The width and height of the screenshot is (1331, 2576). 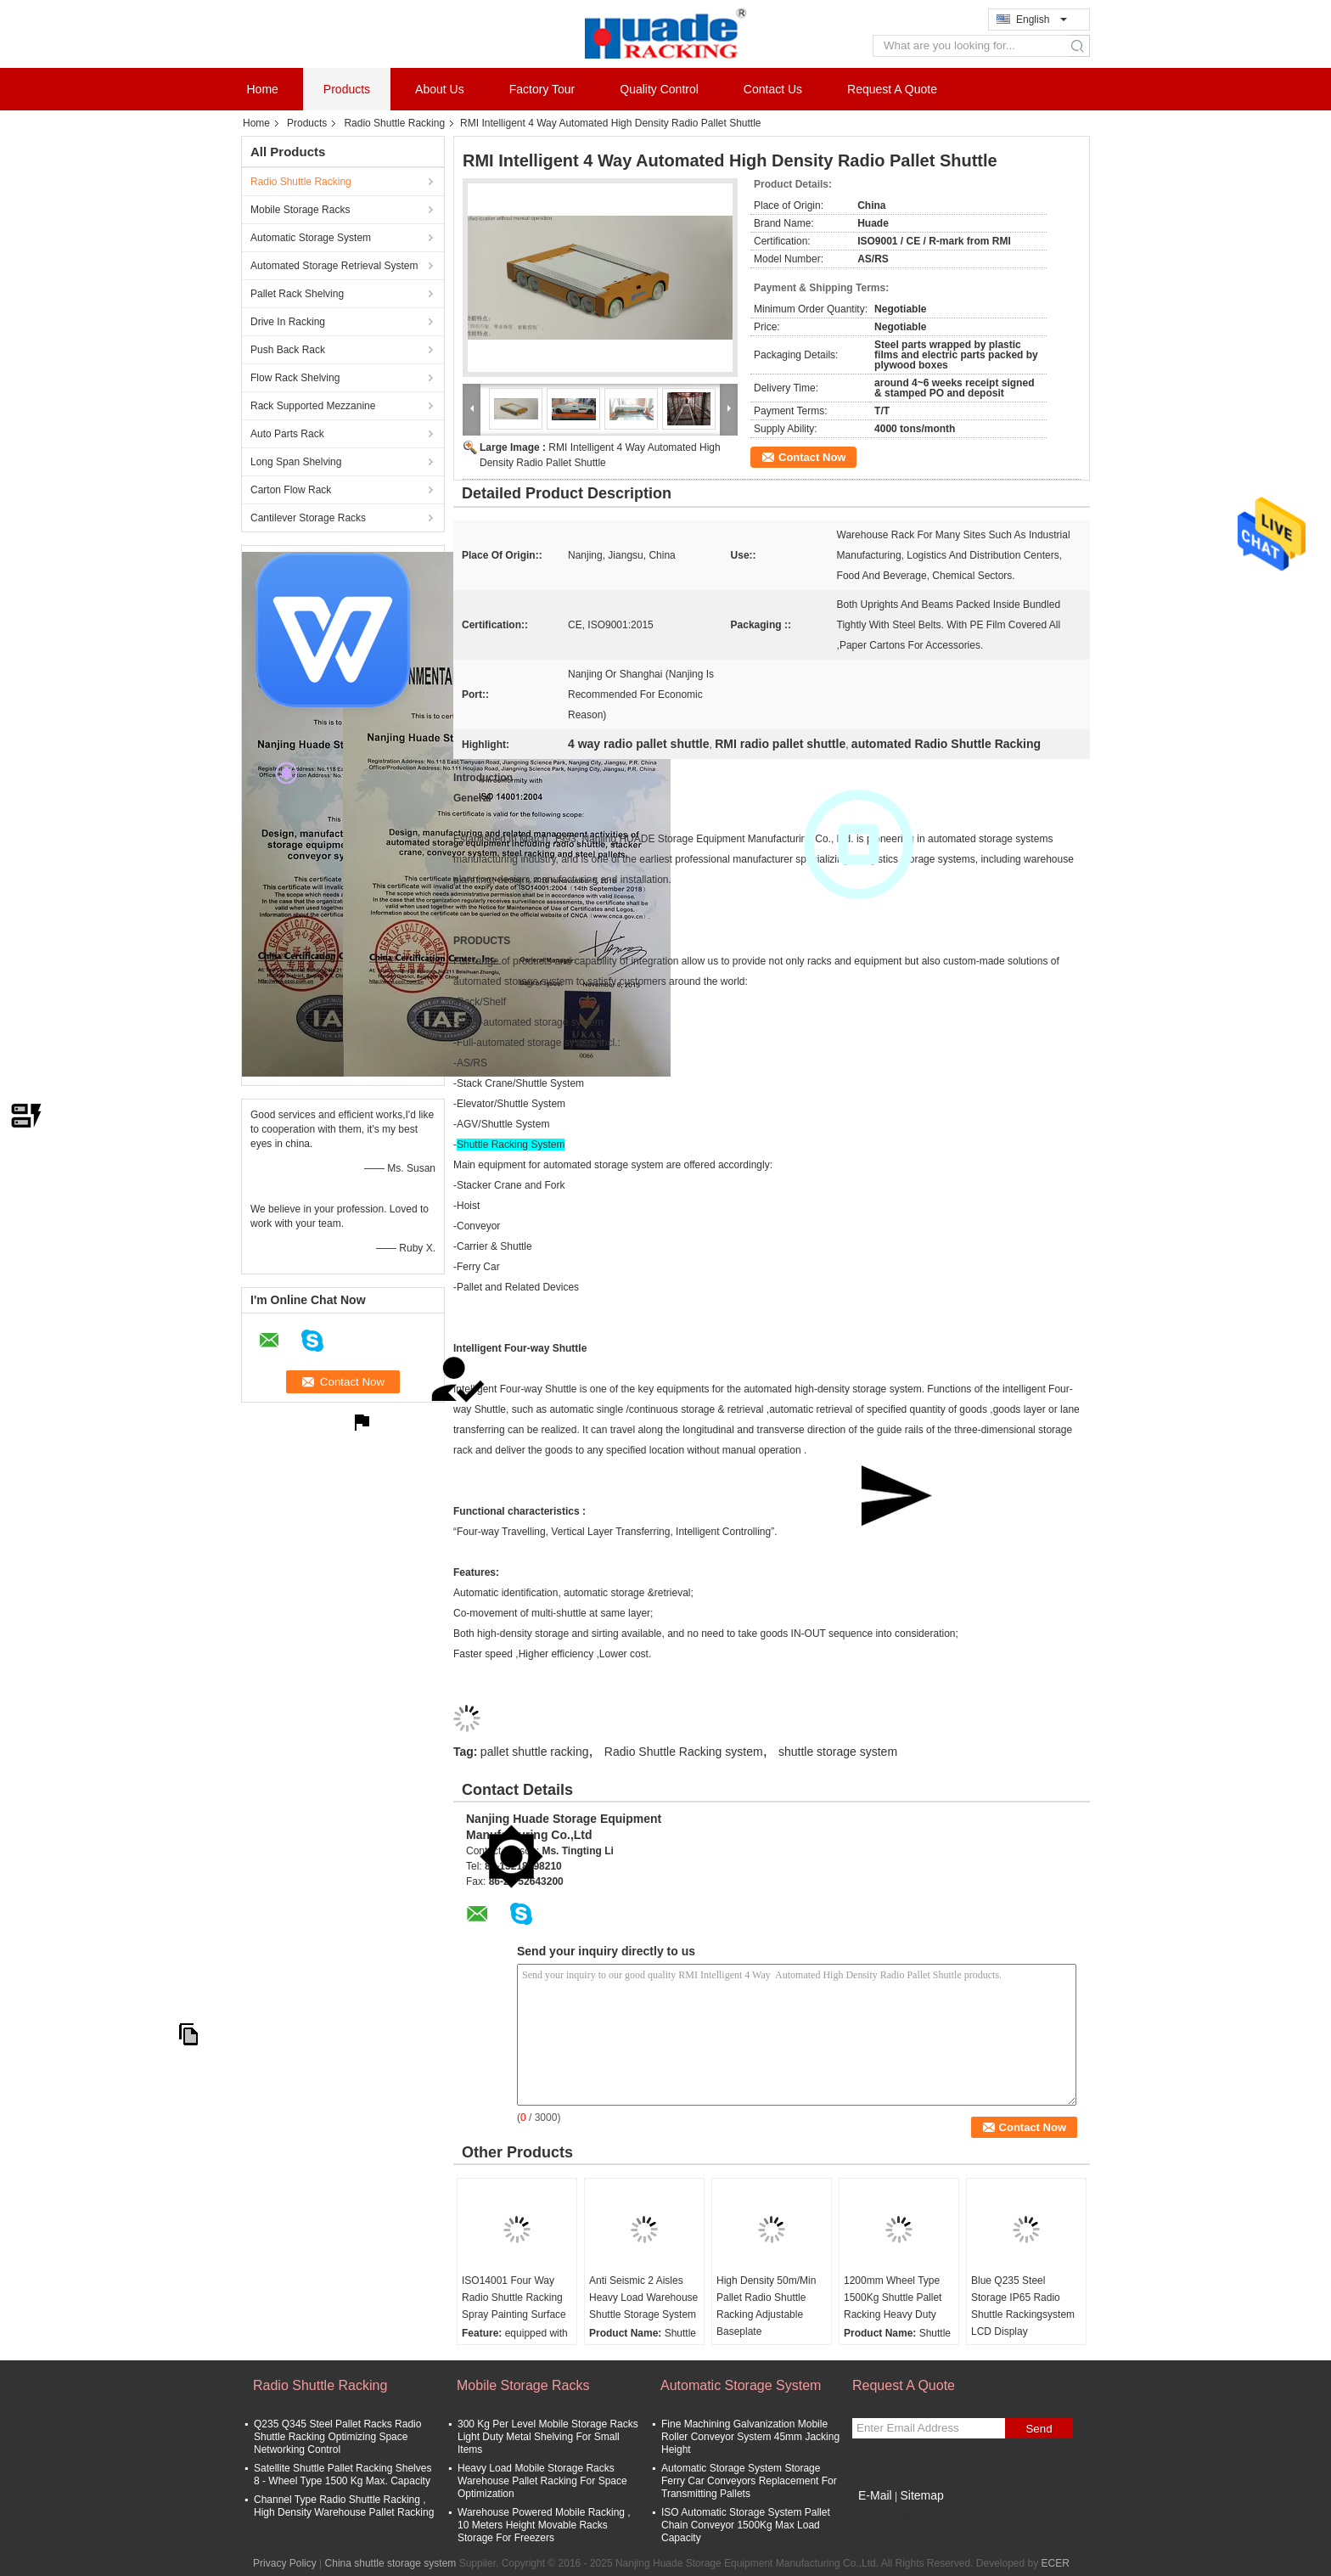 I want to click on verify or approve a user account, so click(x=457, y=1379).